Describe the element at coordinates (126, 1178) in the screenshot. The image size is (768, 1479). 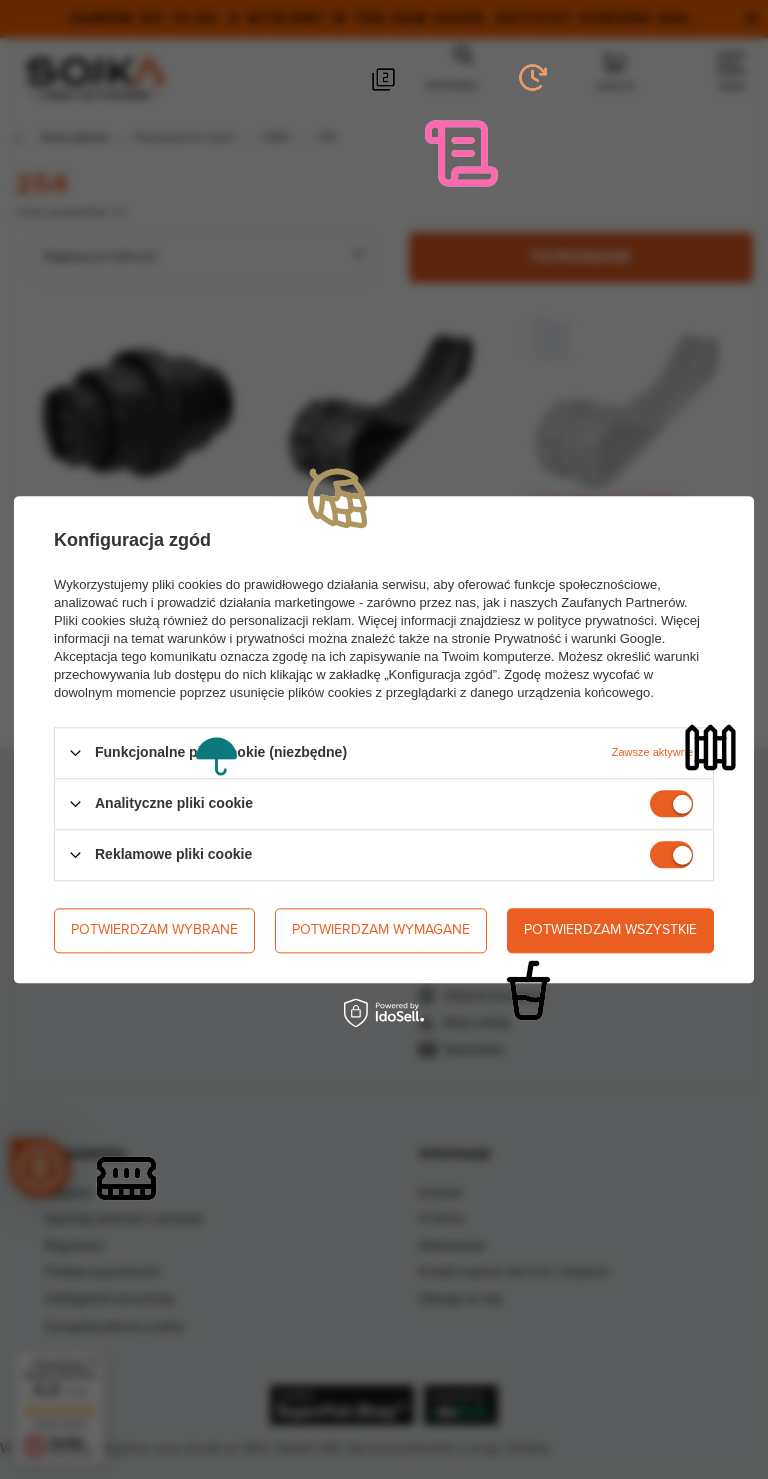
I see `access storage or memory settings` at that location.